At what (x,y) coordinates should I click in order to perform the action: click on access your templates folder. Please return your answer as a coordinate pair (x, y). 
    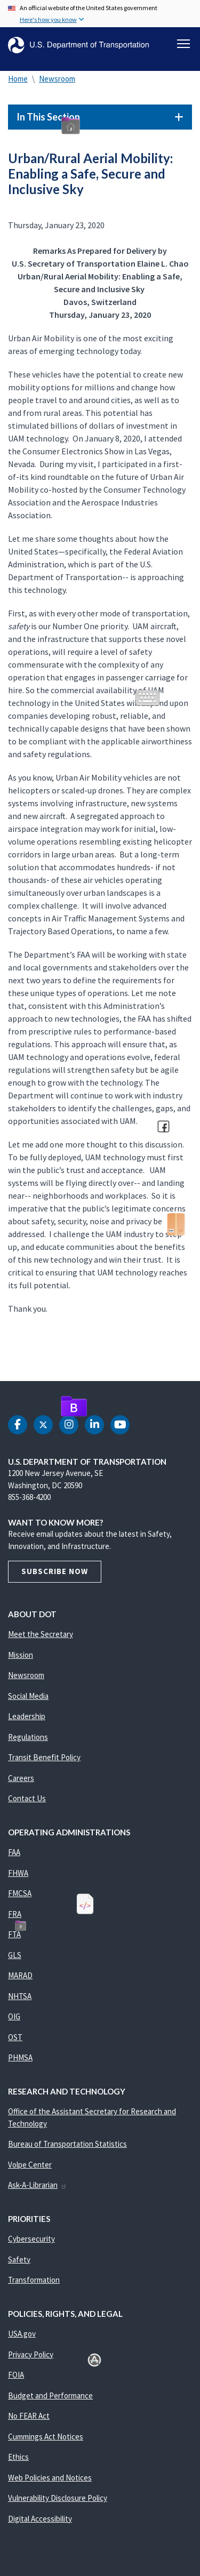
    Looking at the image, I should click on (20, 1925).